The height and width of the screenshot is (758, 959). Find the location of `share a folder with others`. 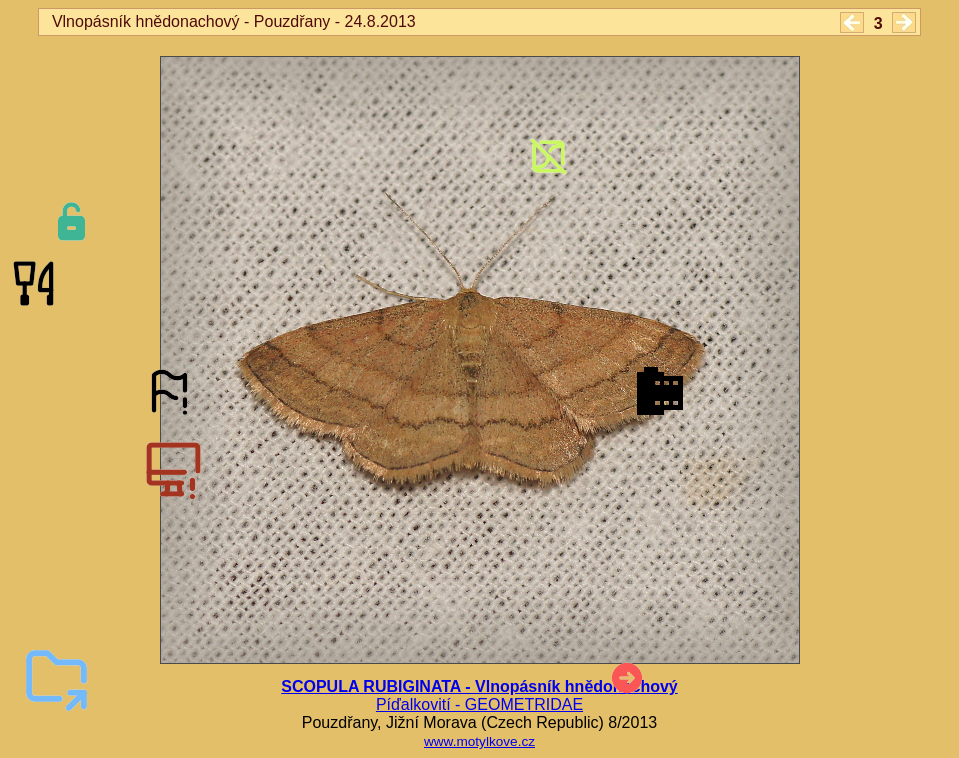

share a folder with others is located at coordinates (56, 677).